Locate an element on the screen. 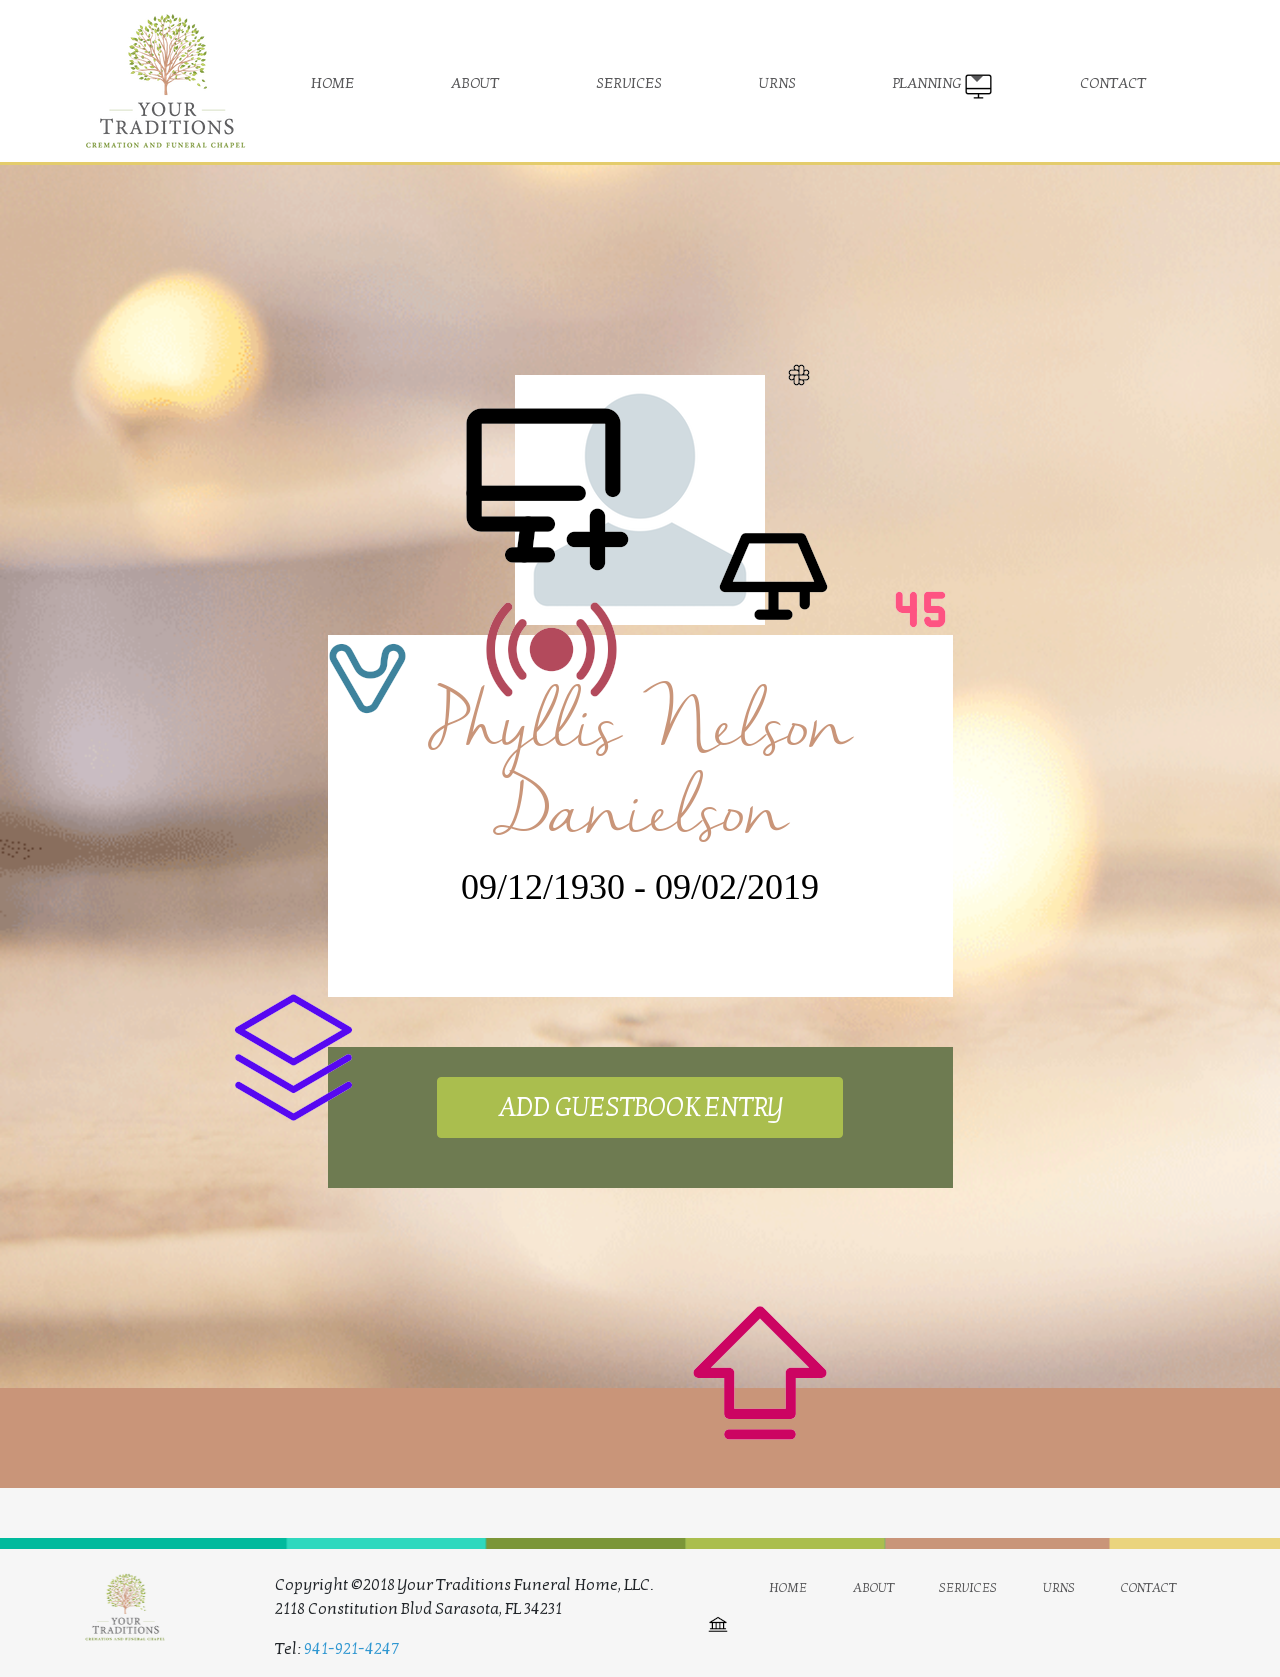 This screenshot has height=1677, width=1280. open slack is located at coordinates (799, 375).